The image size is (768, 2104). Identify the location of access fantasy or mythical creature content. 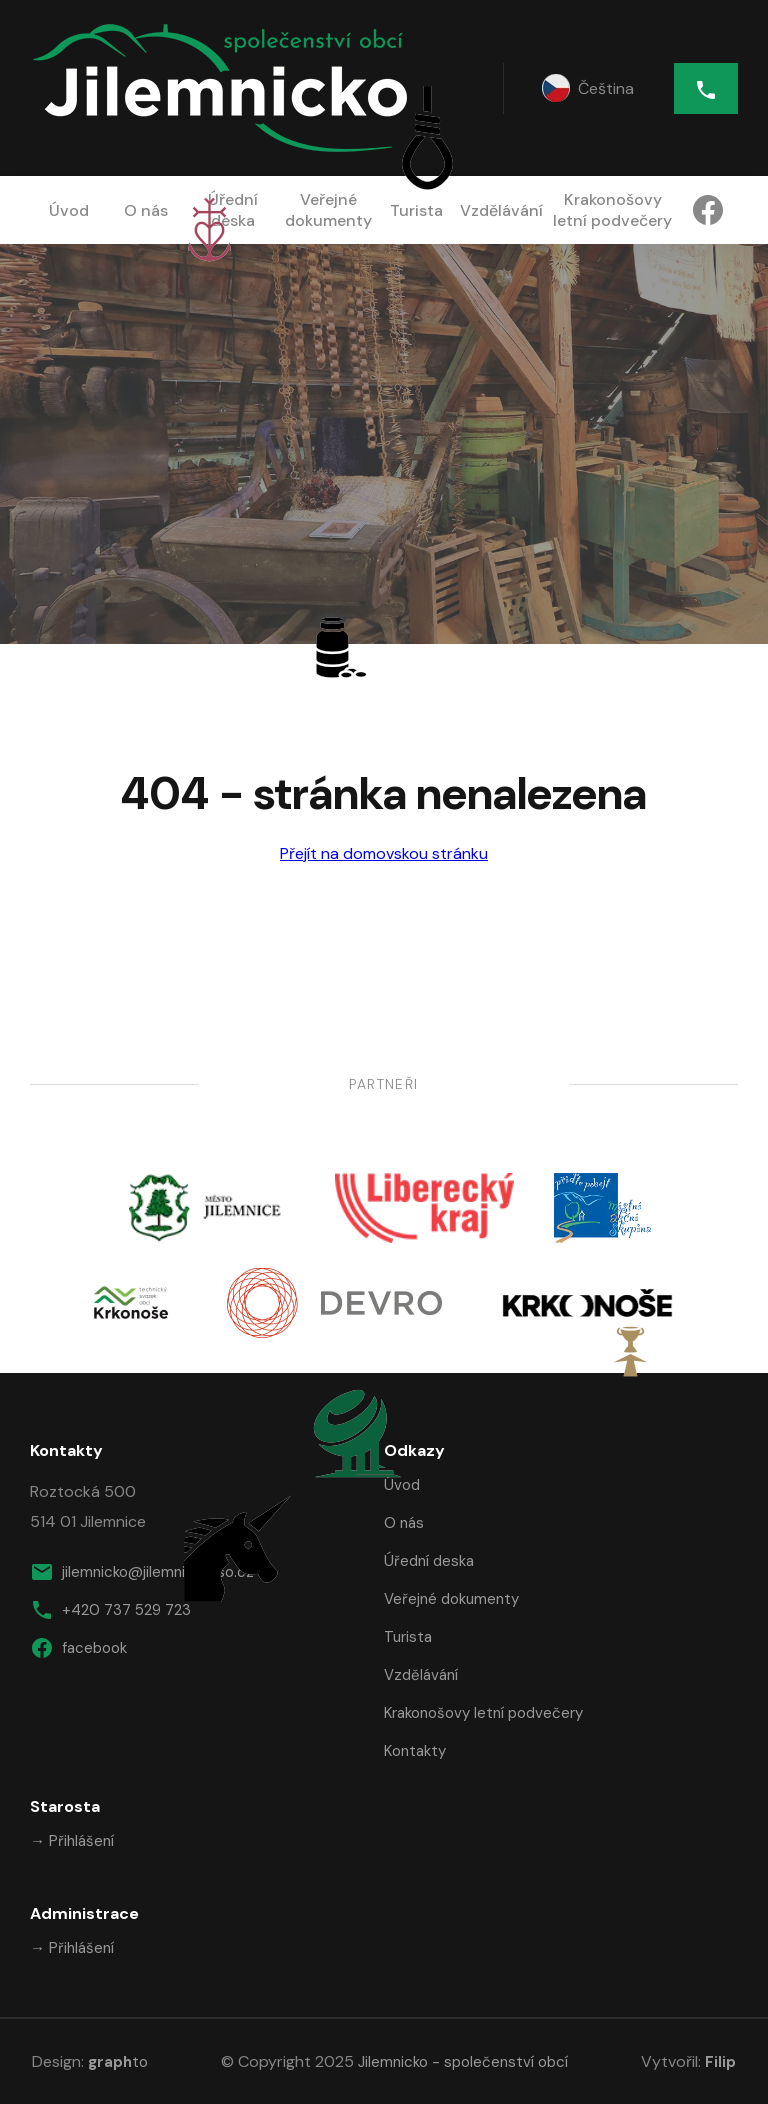
(237, 1548).